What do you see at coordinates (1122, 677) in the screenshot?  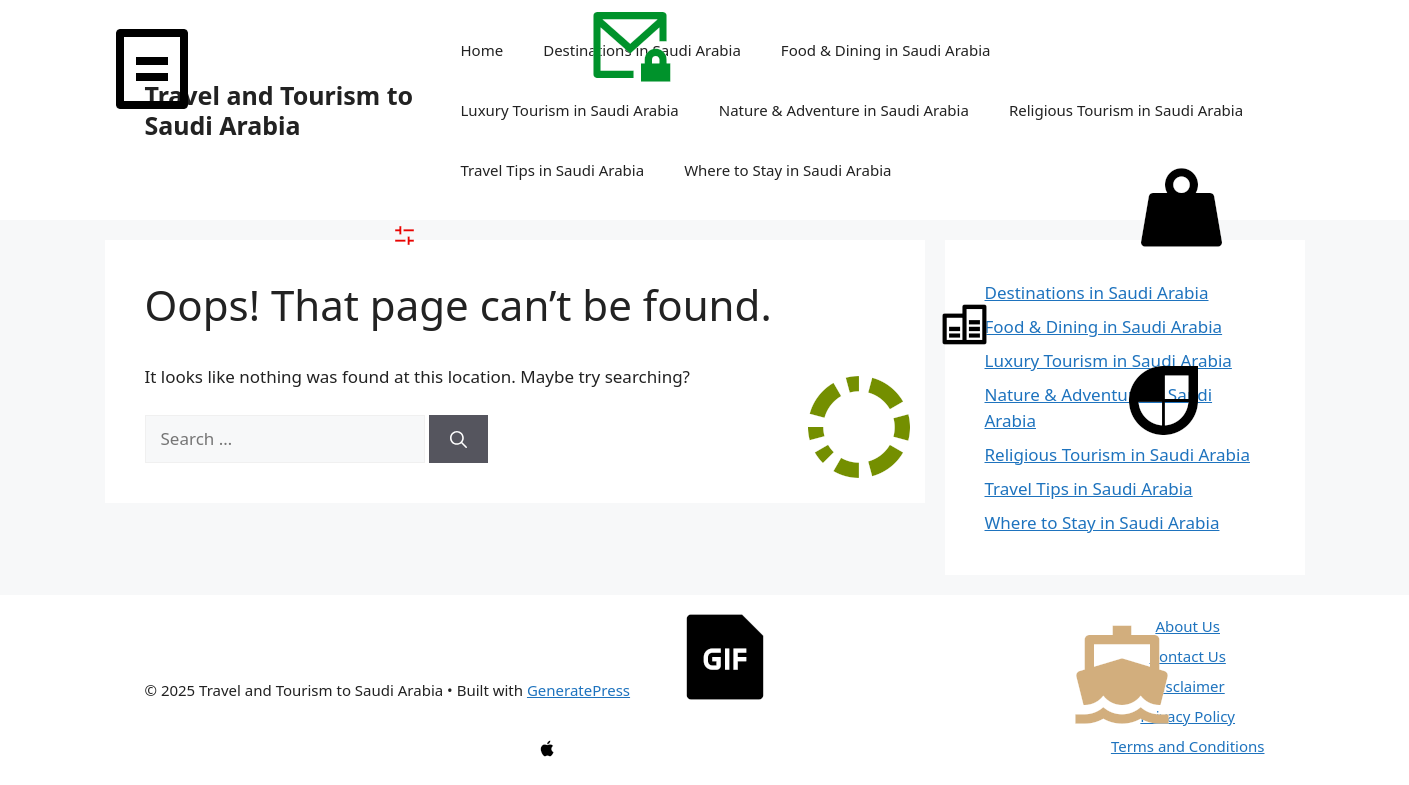 I see `view shipping or delivery status` at bounding box center [1122, 677].